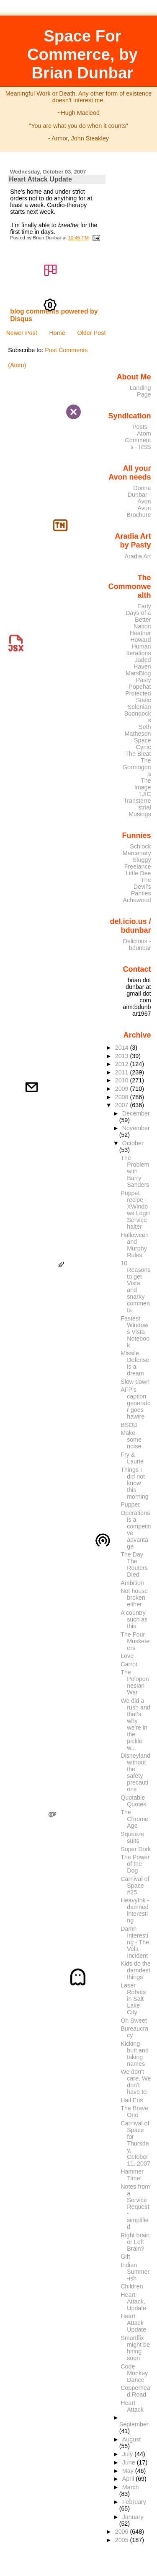 Image resolution: width=157 pixels, height=2576 pixels. I want to click on indicates zero items or notifications, so click(50, 305).